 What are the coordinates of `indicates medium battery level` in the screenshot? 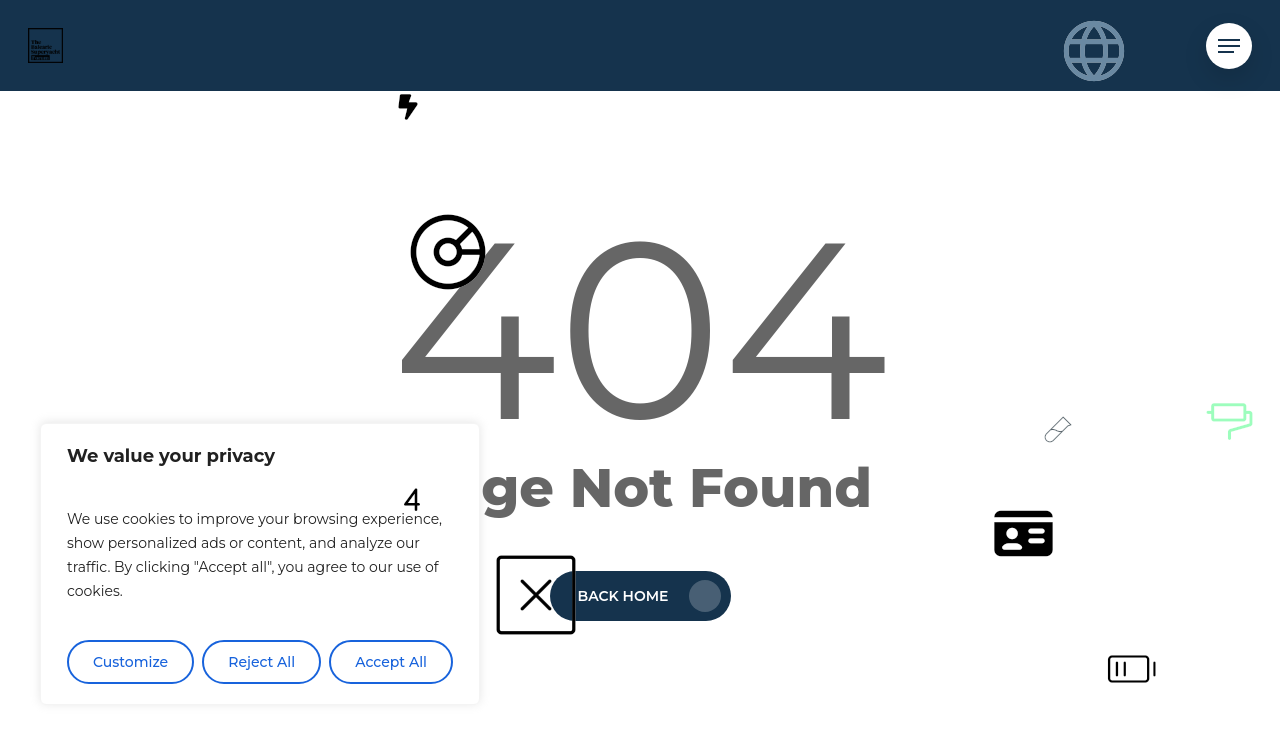 It's located at (1131, 669).